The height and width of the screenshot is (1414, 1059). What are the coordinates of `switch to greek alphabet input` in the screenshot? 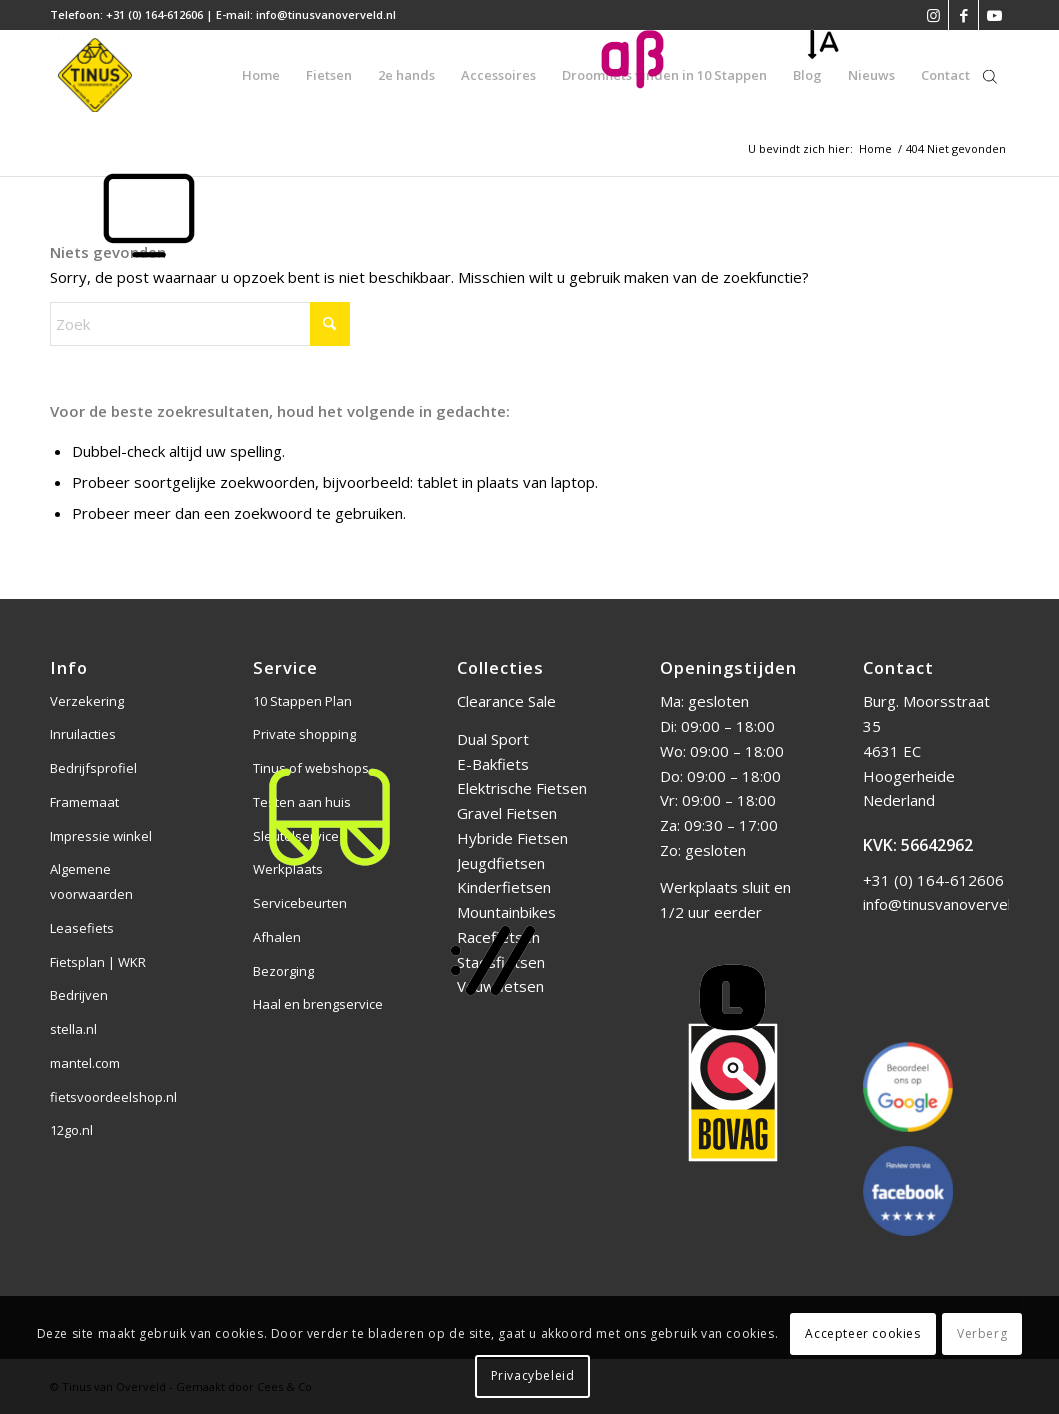 It's located at (632, 53).